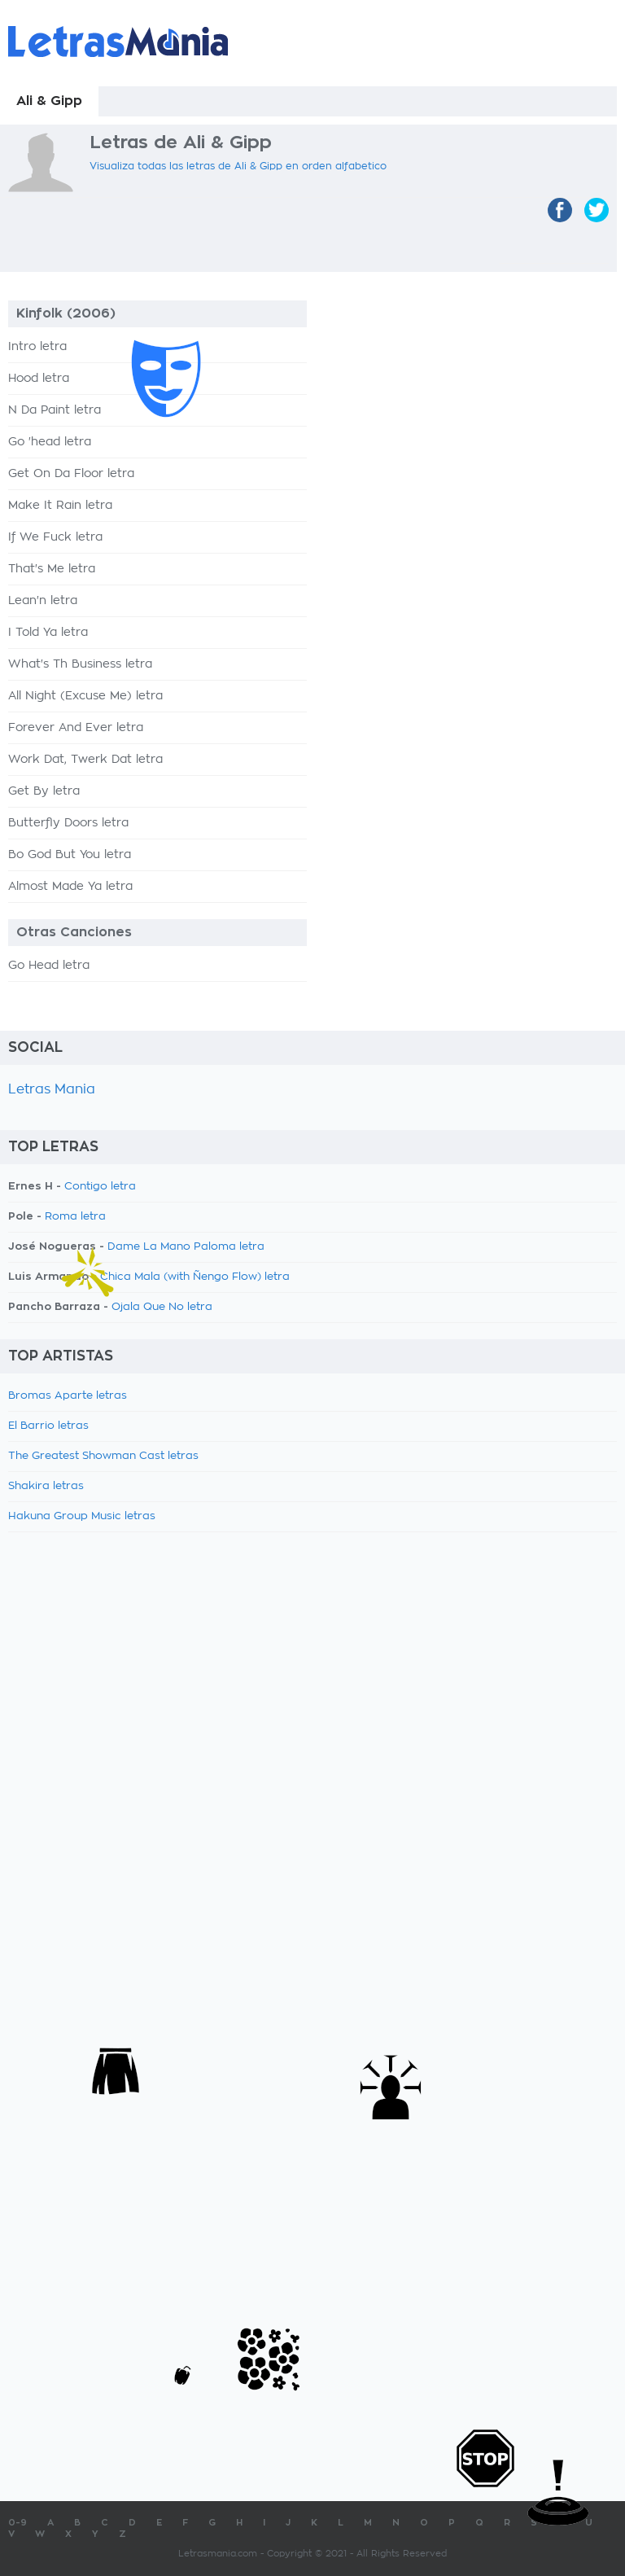  What do you see at coordinates (87, 1272) in the screenshot?
I see `indicates a fracture or bone injury in a health app` at bounding box center [87, 1272].